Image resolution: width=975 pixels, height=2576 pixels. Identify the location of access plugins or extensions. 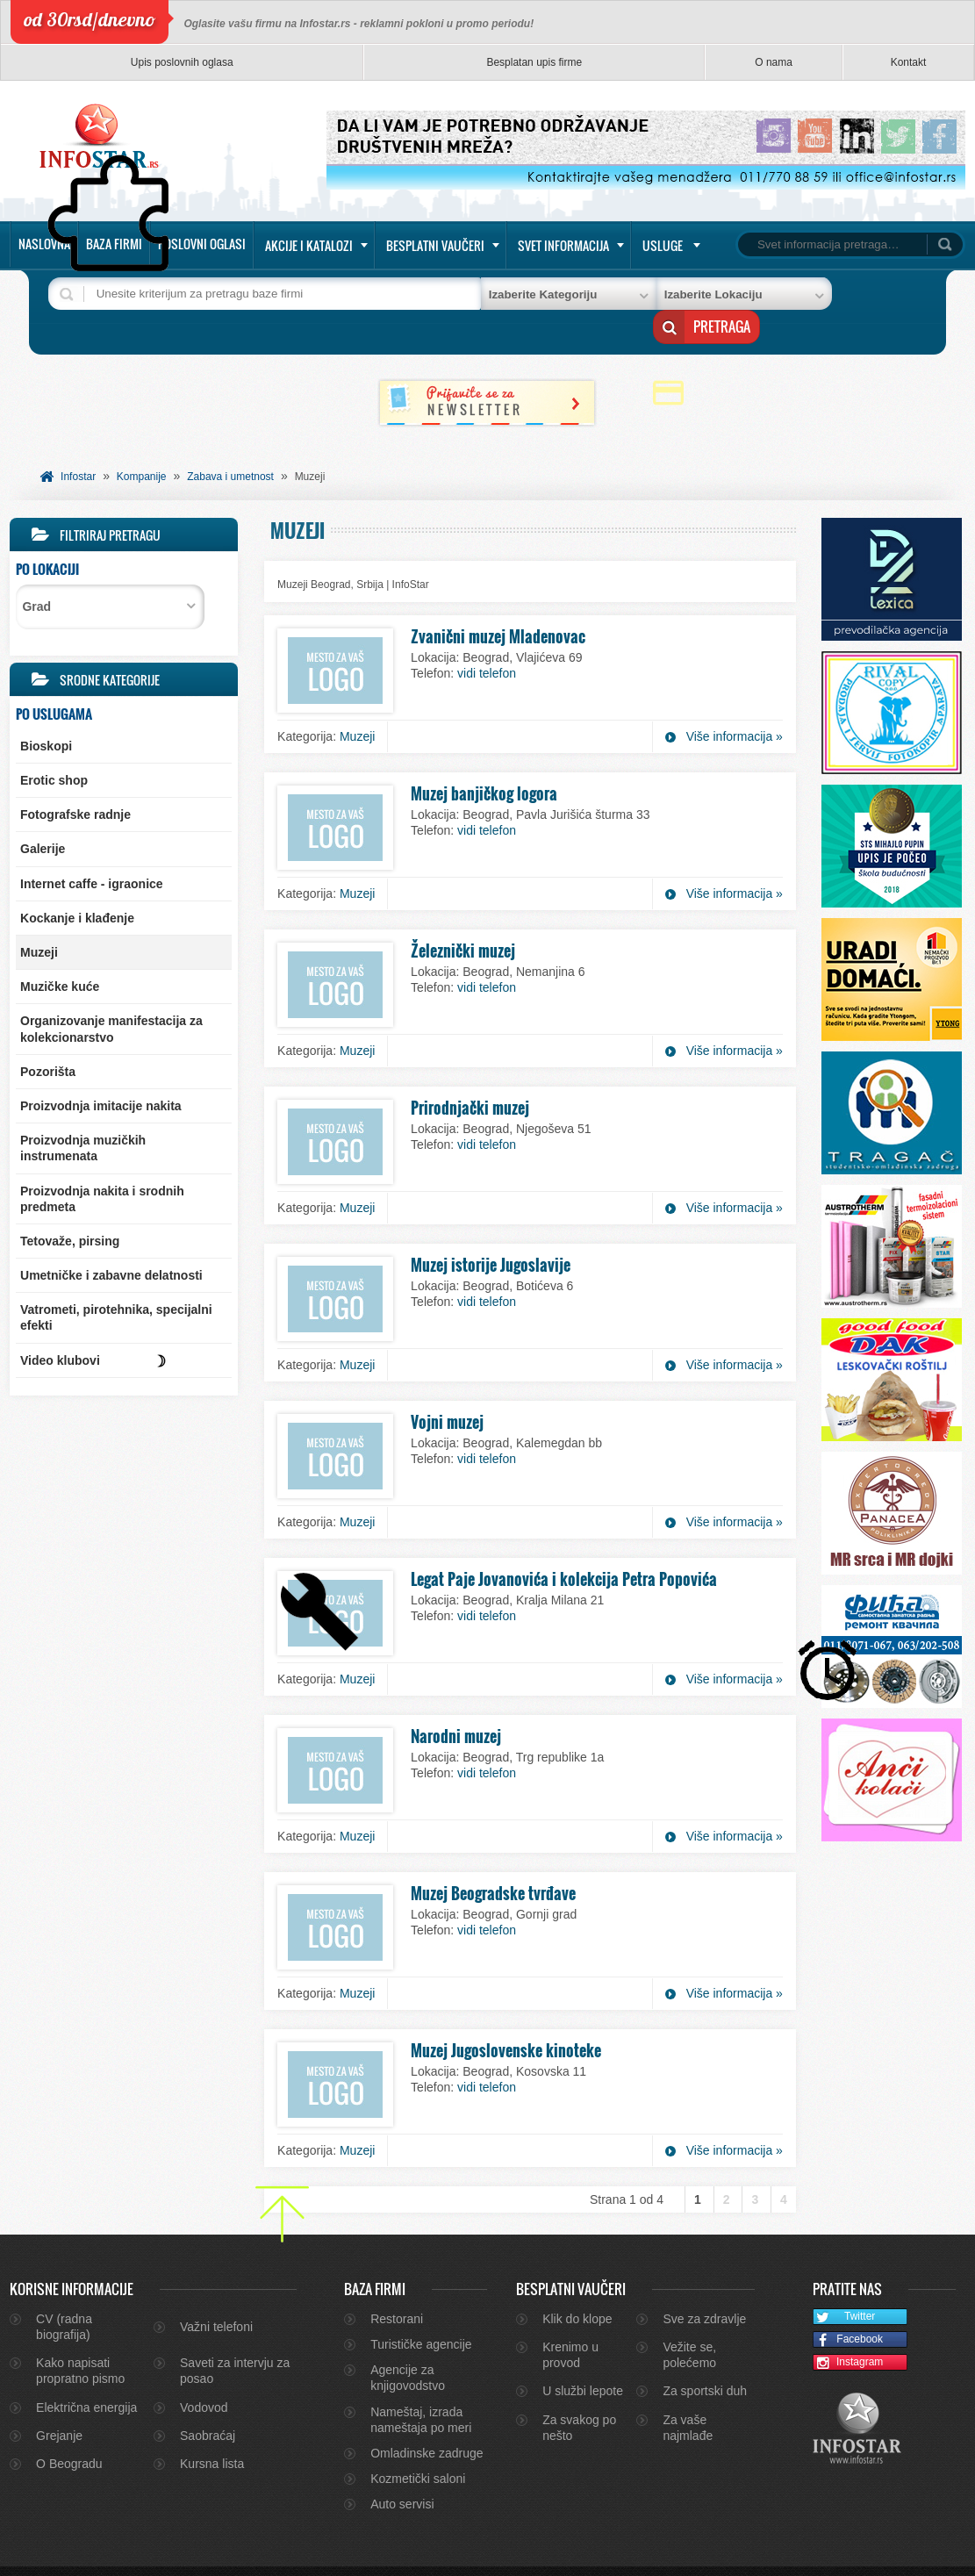
(115, 218).